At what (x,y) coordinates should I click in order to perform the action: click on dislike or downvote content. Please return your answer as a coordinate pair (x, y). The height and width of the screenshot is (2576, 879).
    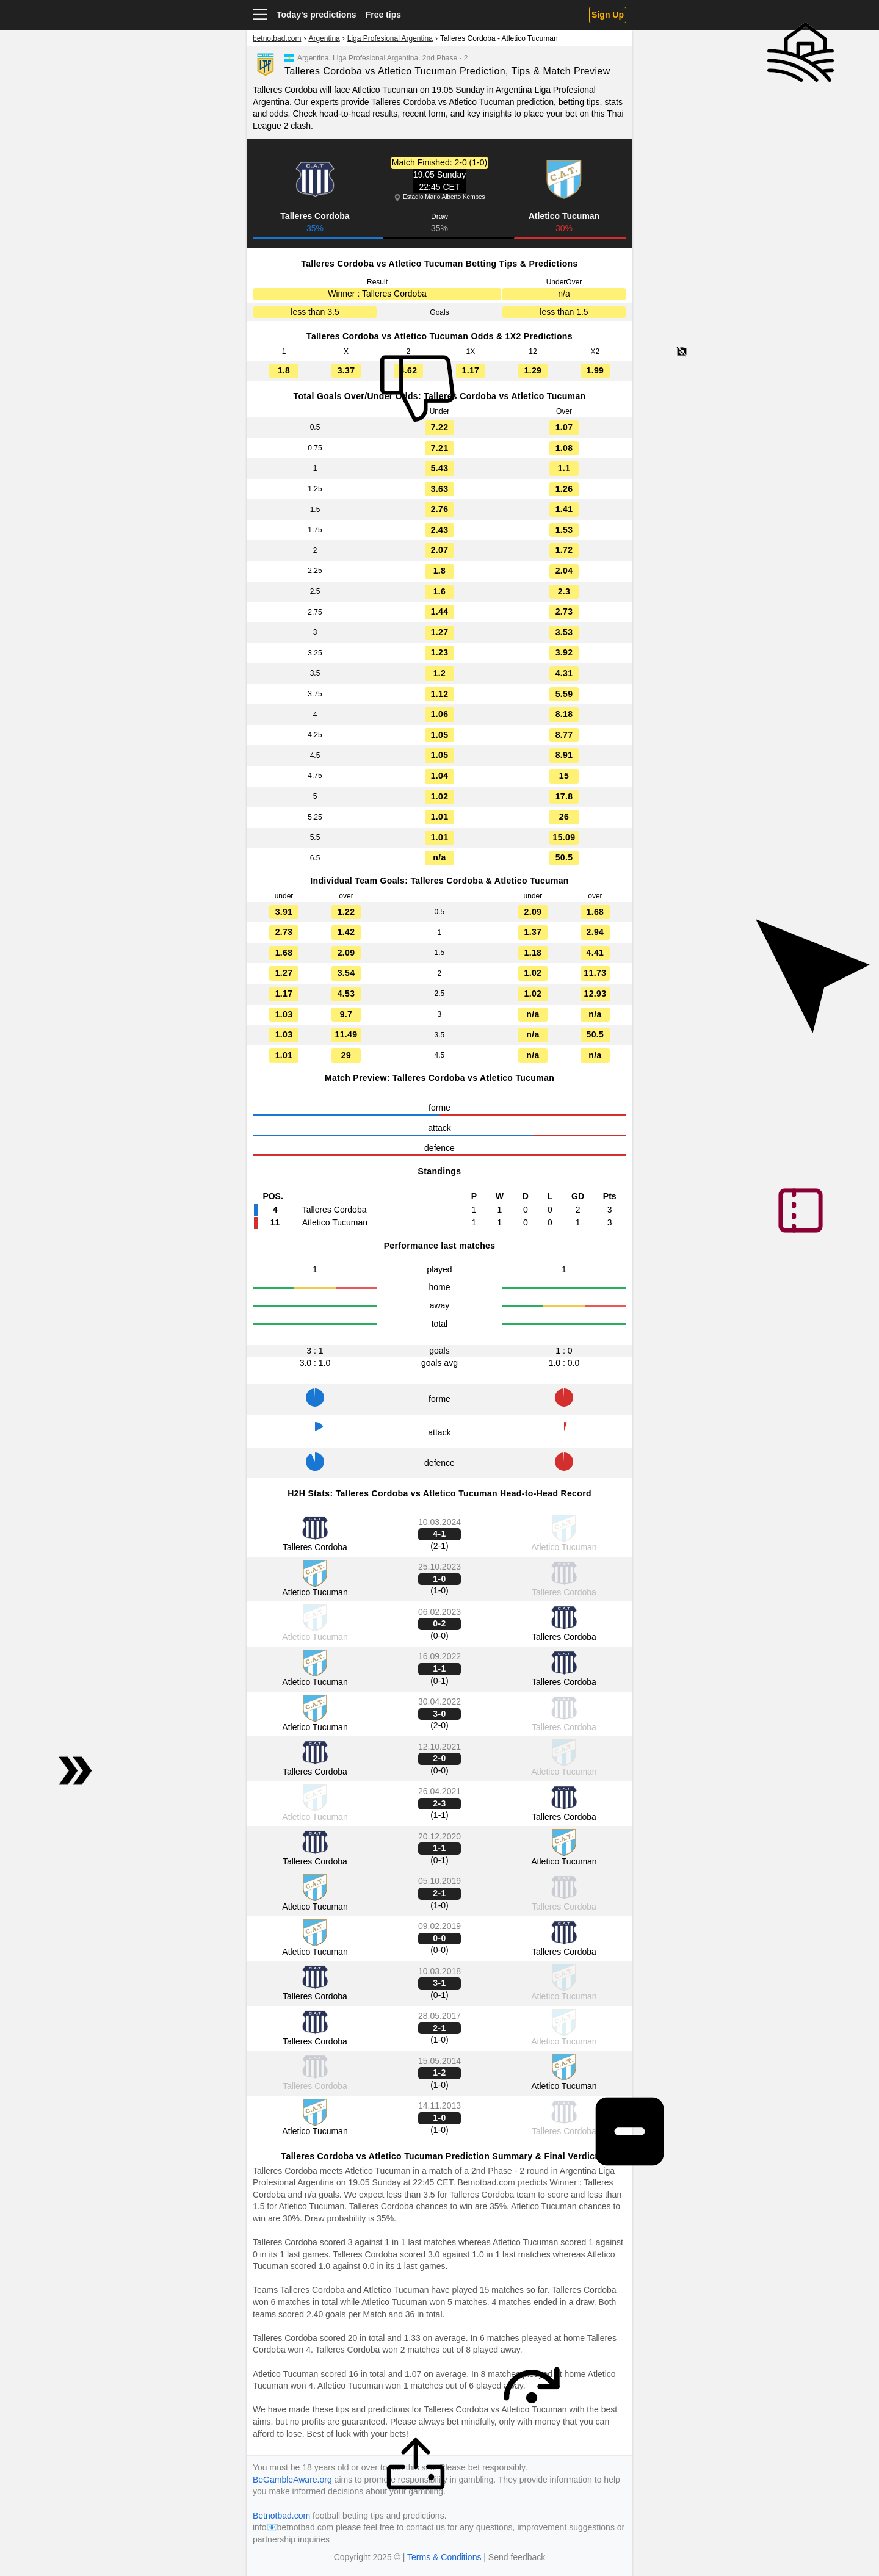
    Looking at the image, I should click on (418, 384).